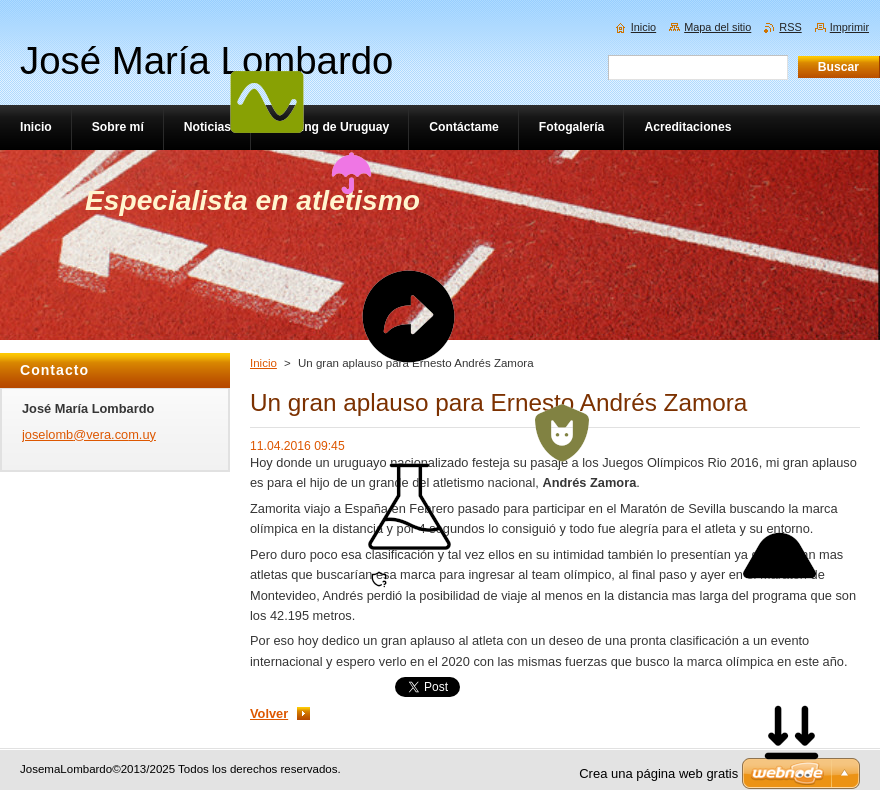 The image size is (880, 790). Describe the element at coordinates (267, 102) in the screenshot. I see `audio or sound wave indicator` at that location.